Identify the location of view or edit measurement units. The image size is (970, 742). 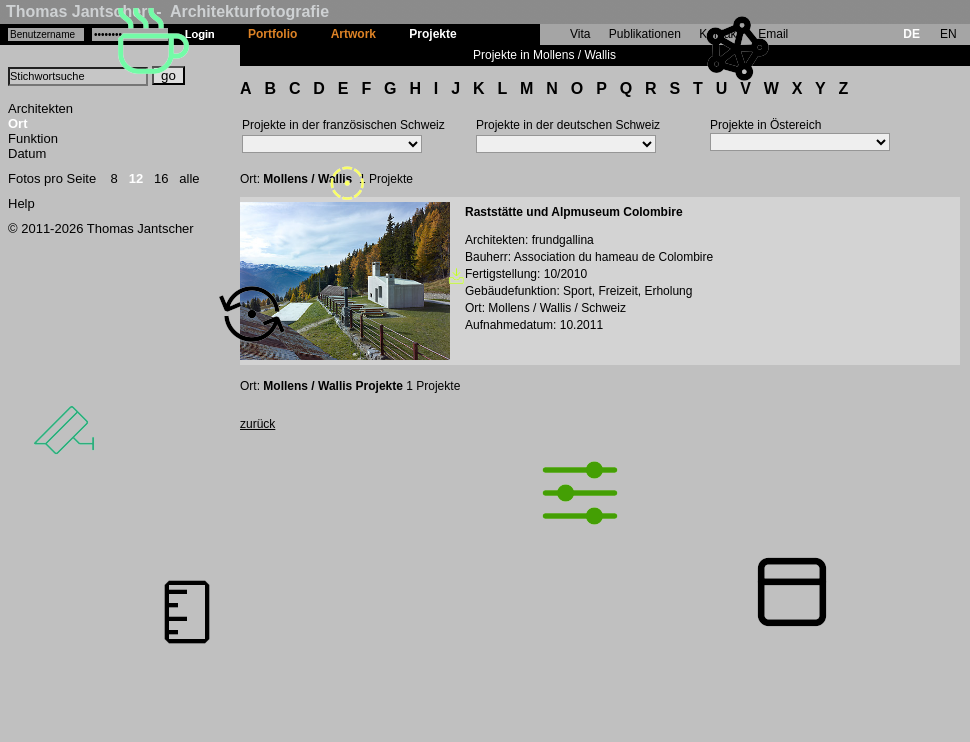
(187, 612).